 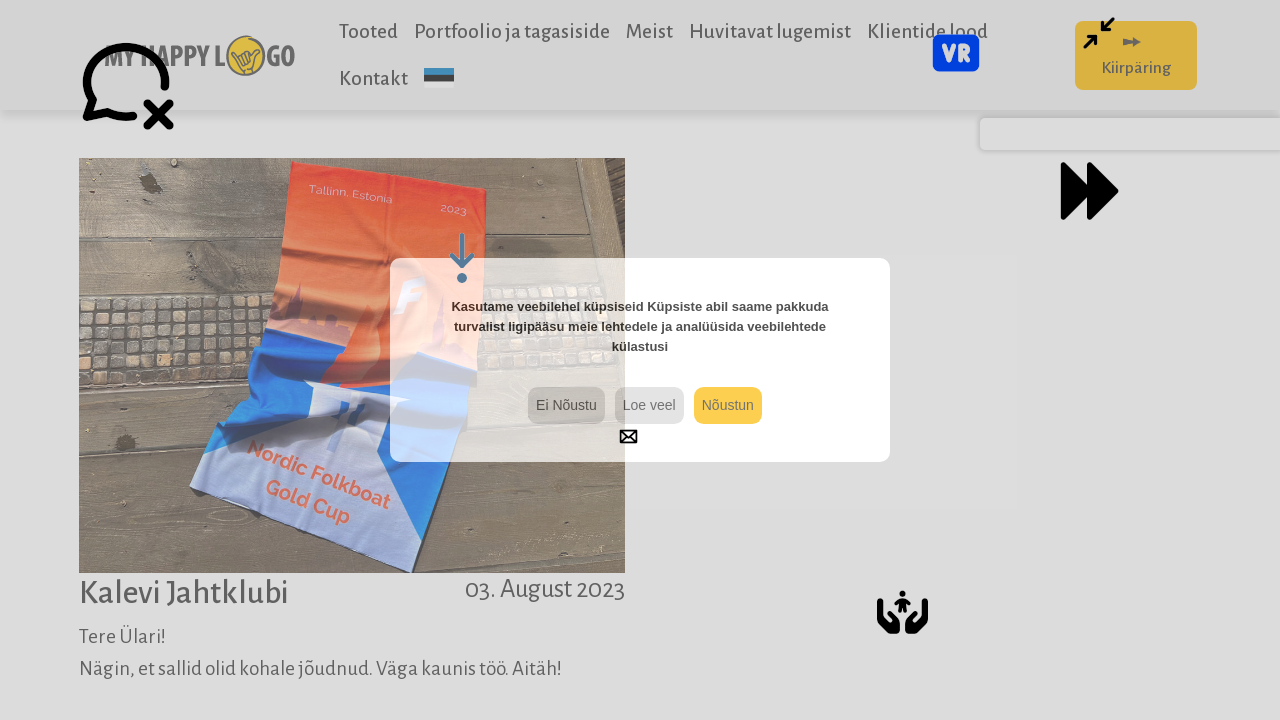 I want to click on step into function during debugging, so click(x=462, y=258).